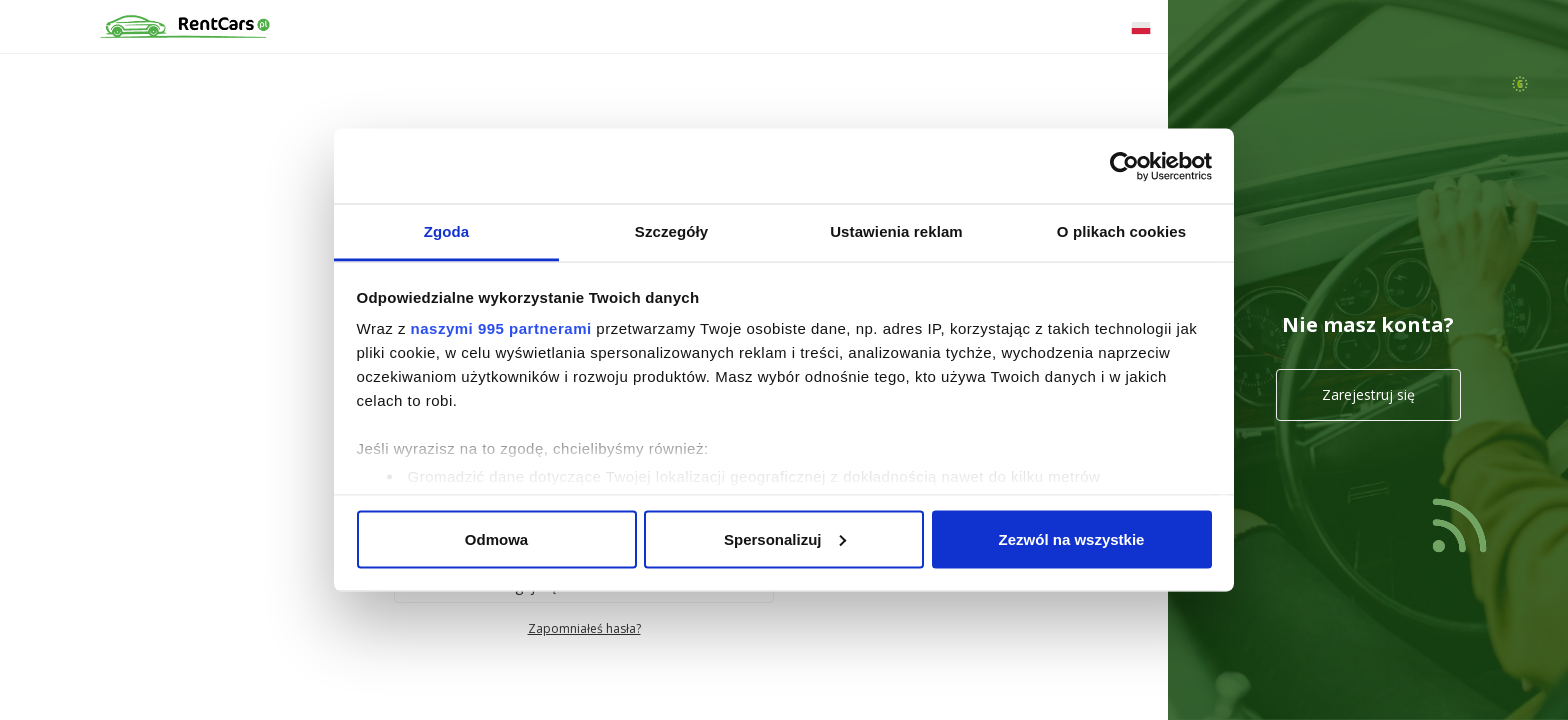 Image resolution: width=1568 pixels, height=720 pixels. What do you see at coordinates (1459, 525) in the screenshot?
I see `subscribe to RSS feed` at bounding box center [1459, 525].